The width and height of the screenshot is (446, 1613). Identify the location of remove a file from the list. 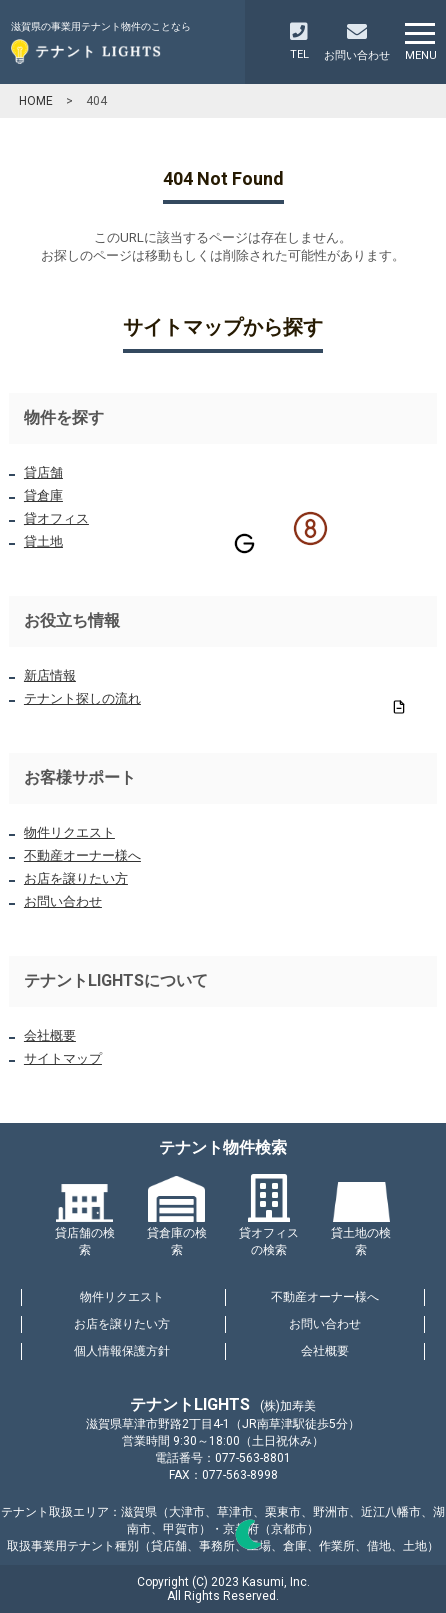
(399, 707).